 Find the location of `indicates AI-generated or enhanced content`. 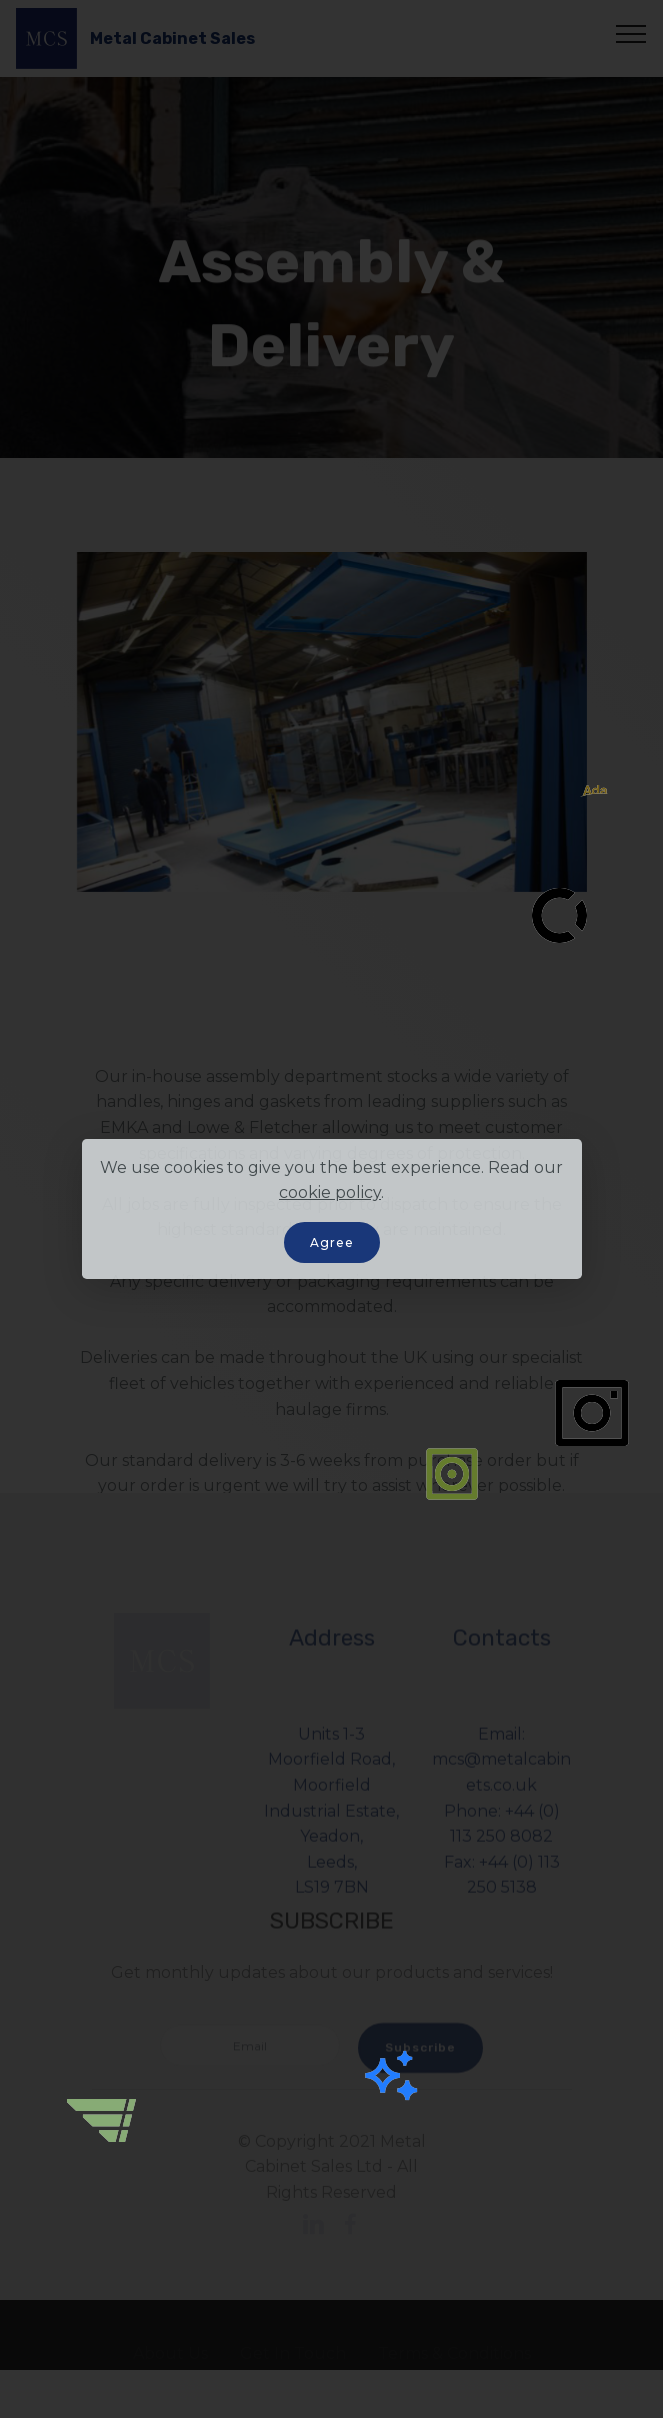

indicates AI-generated or enhanced content is located at coordinates (392, 2075).